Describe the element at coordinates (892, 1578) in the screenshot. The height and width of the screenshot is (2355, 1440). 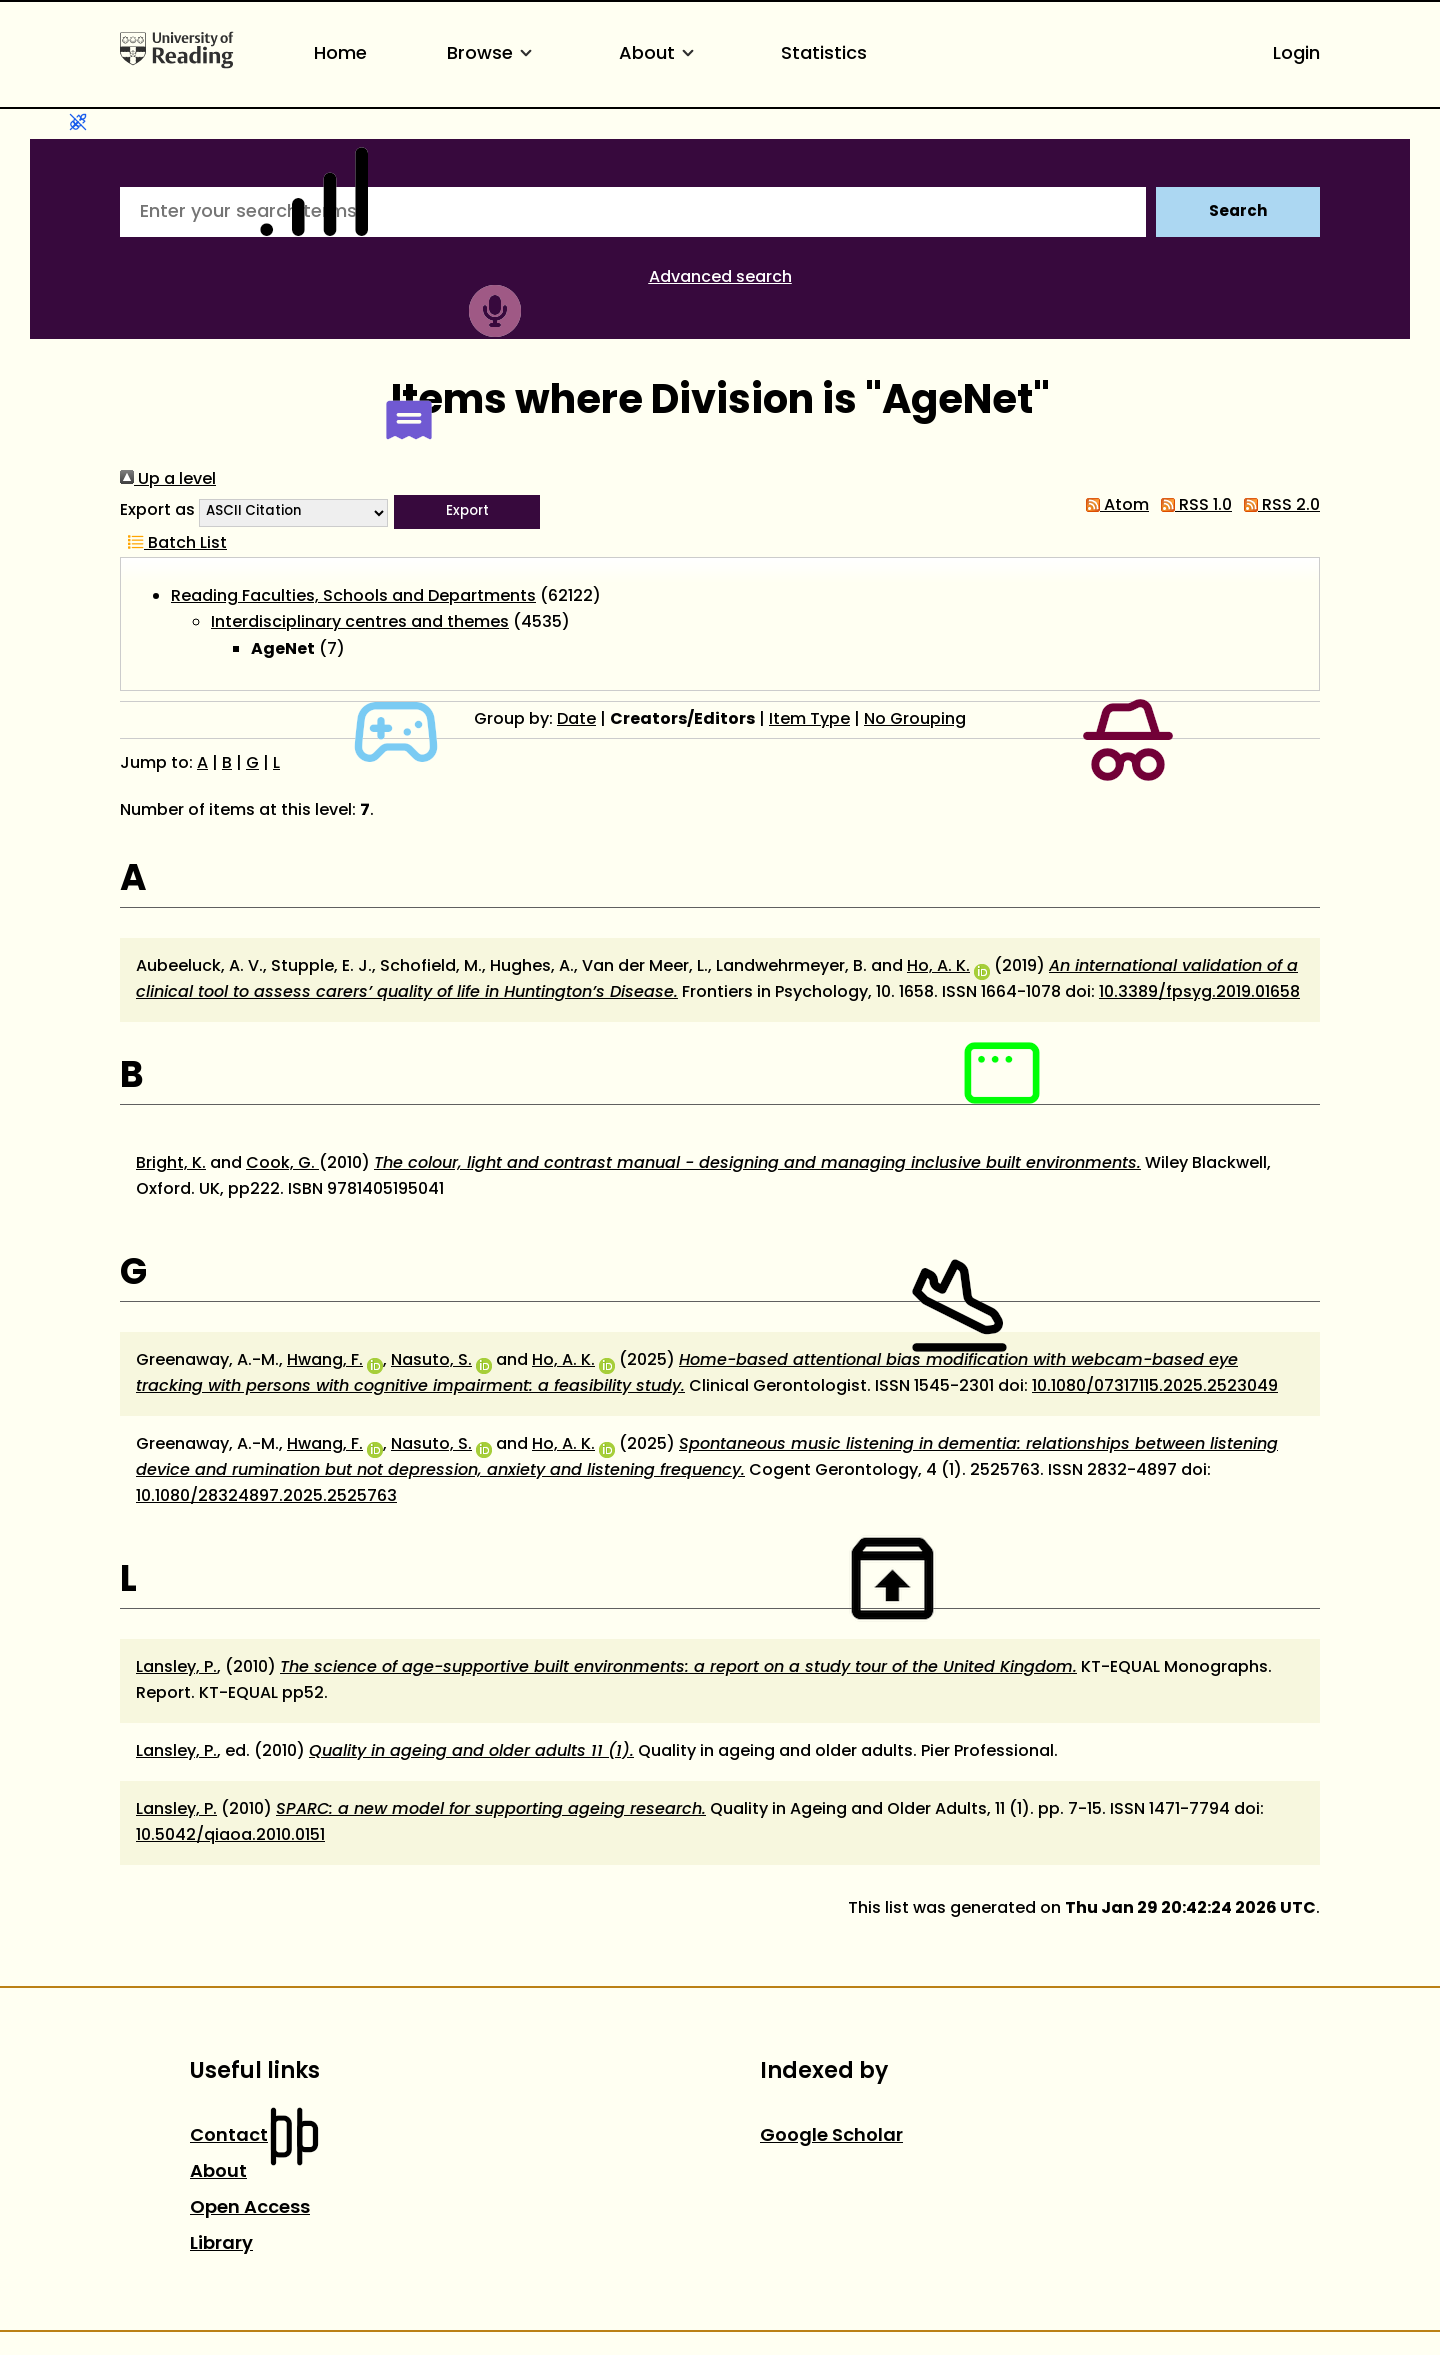
I see `unarchive or restore an item` at that location.